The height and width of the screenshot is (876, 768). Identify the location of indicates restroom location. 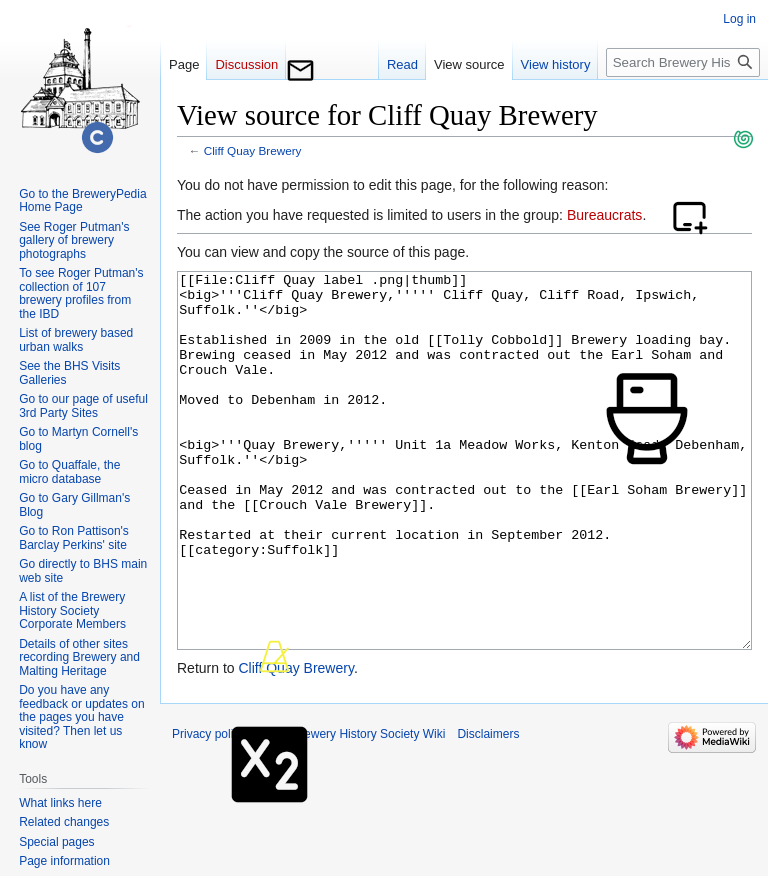
(647, 417).